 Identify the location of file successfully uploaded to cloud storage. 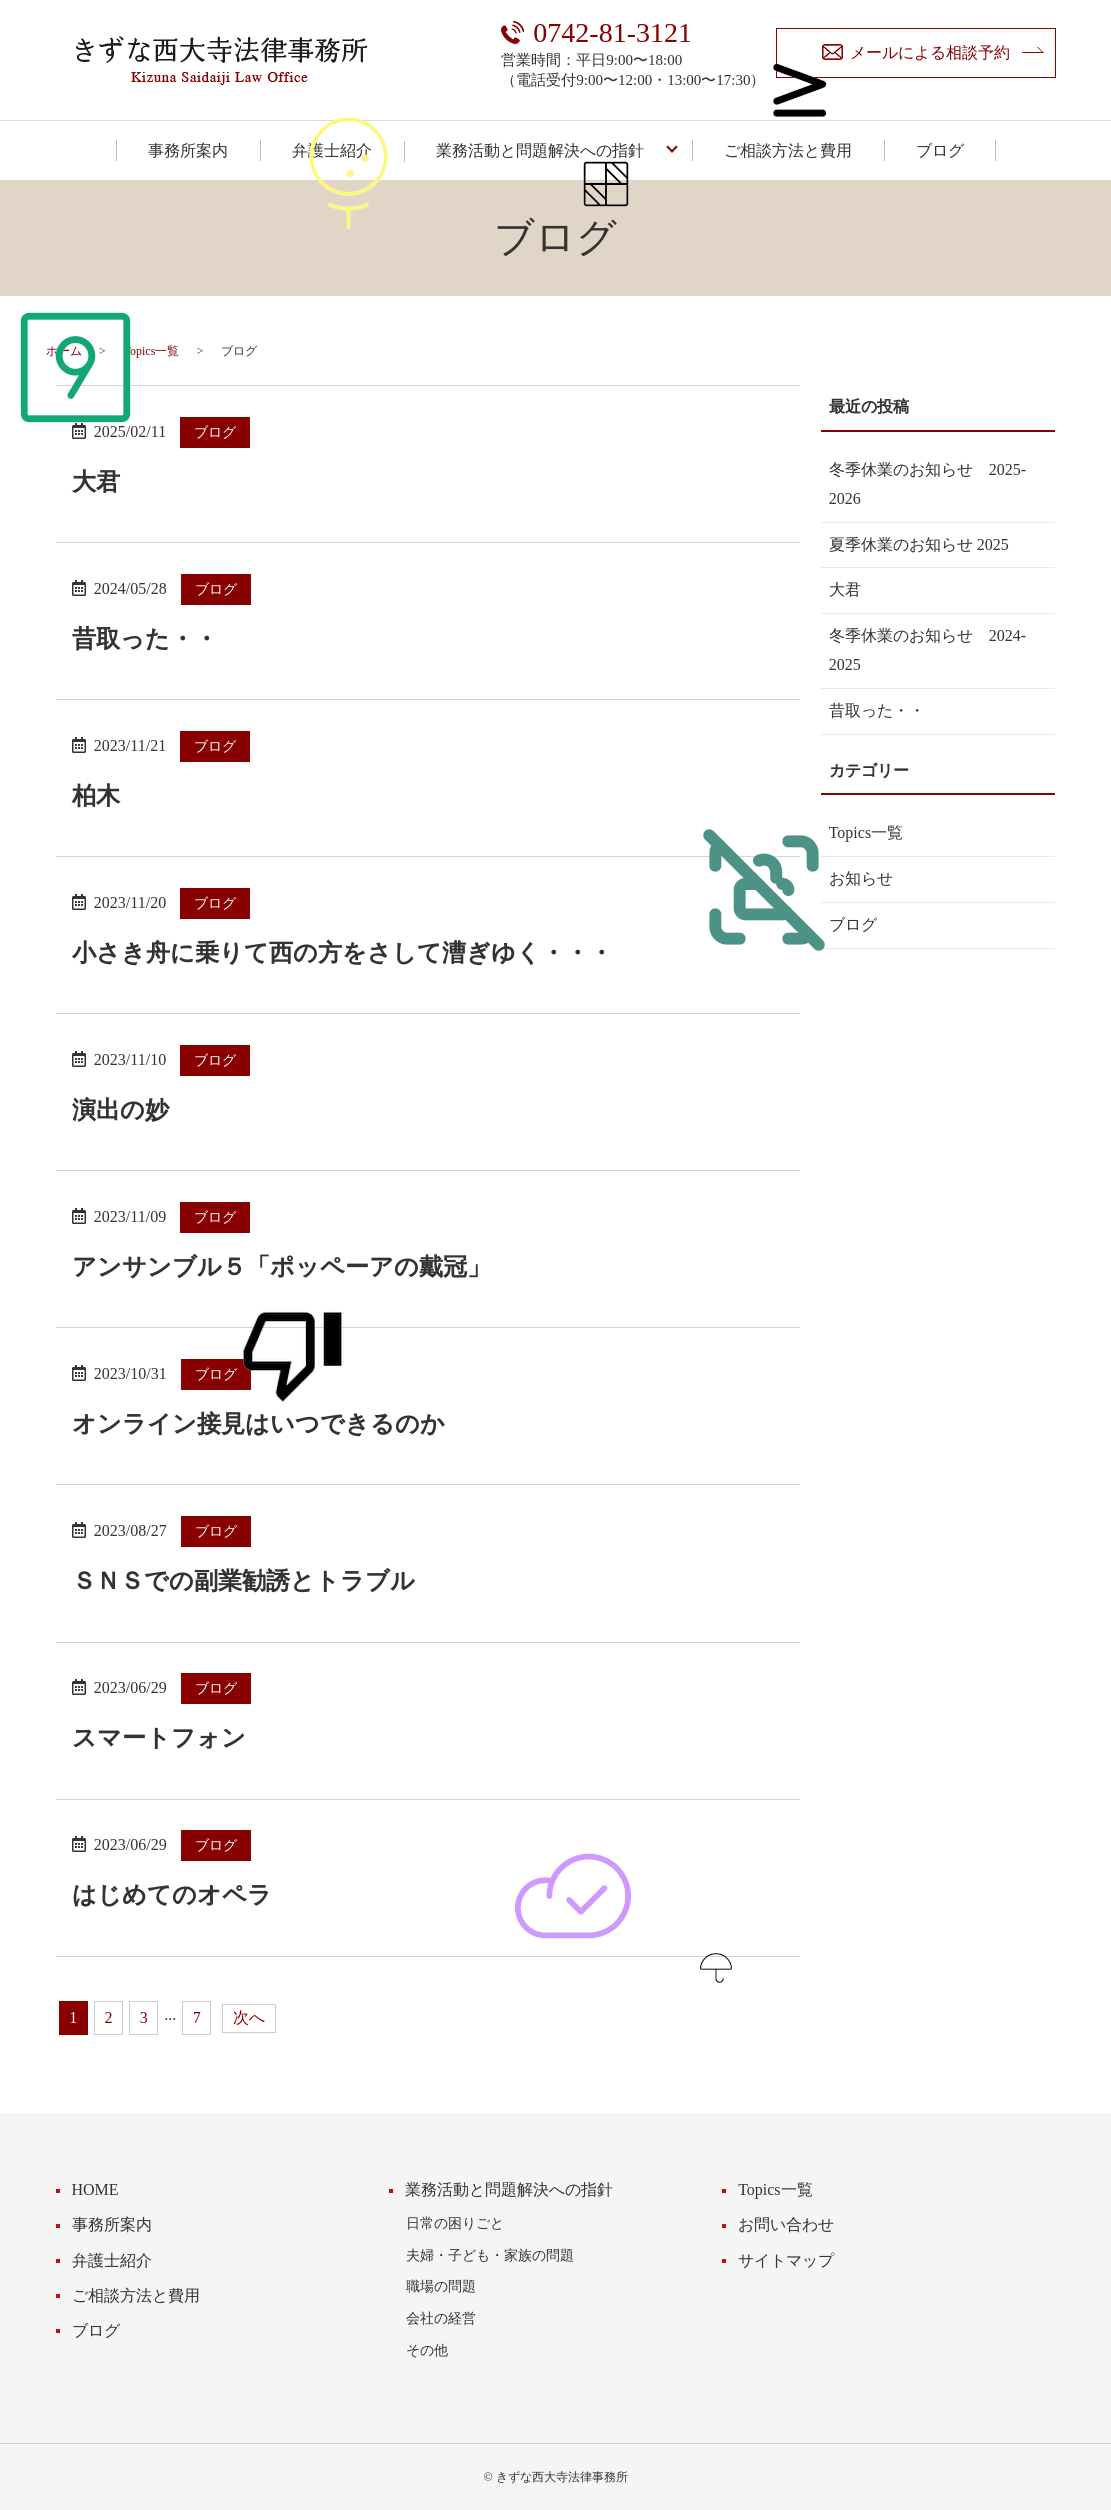
(573, 1896).